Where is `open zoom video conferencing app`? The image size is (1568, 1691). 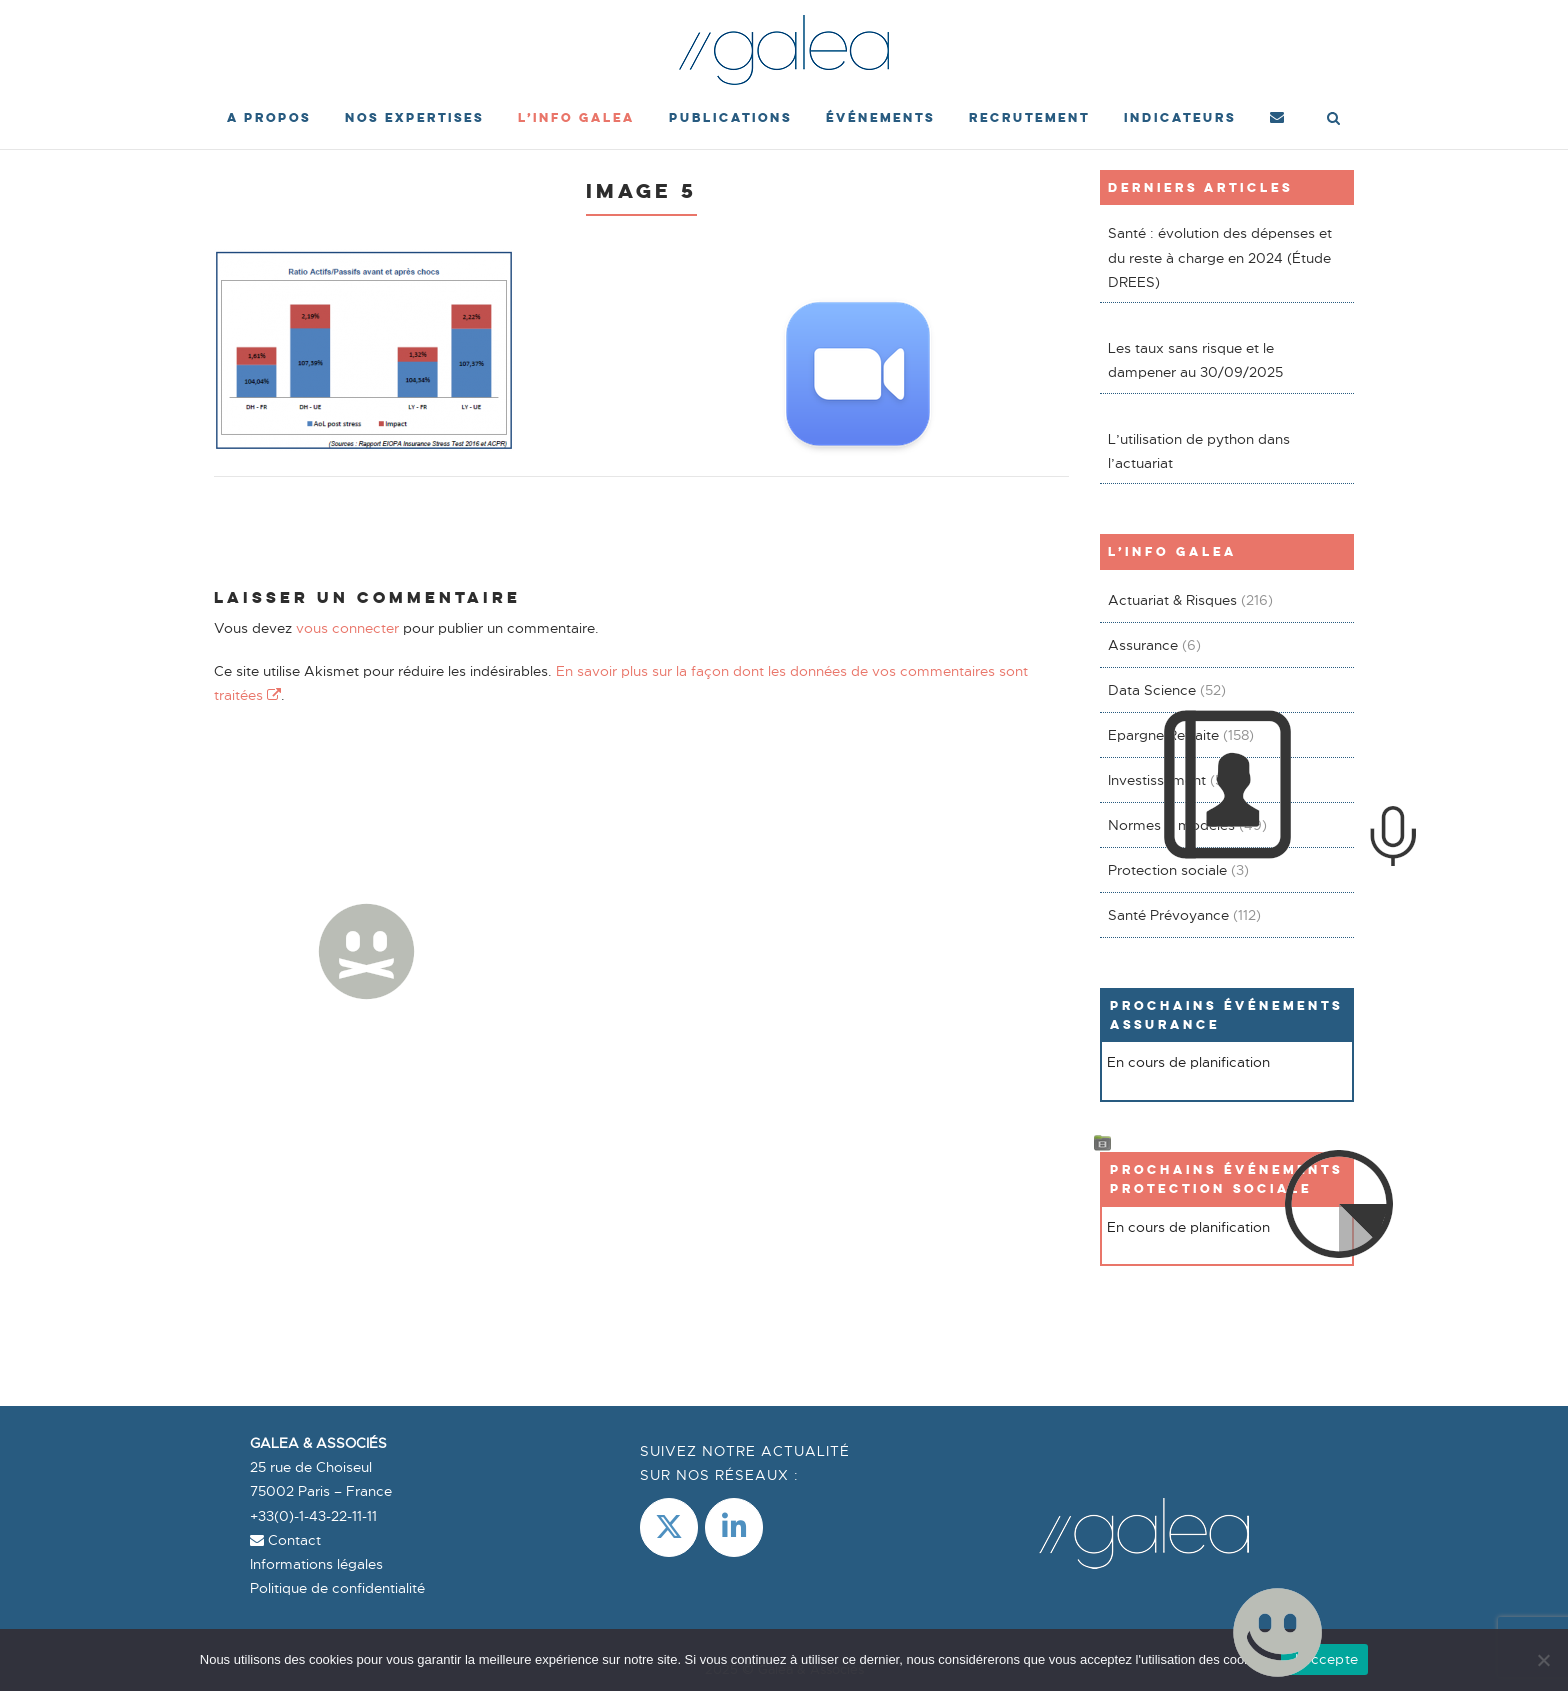 open zoom video conferencing app is located at coordinates (858, 374).